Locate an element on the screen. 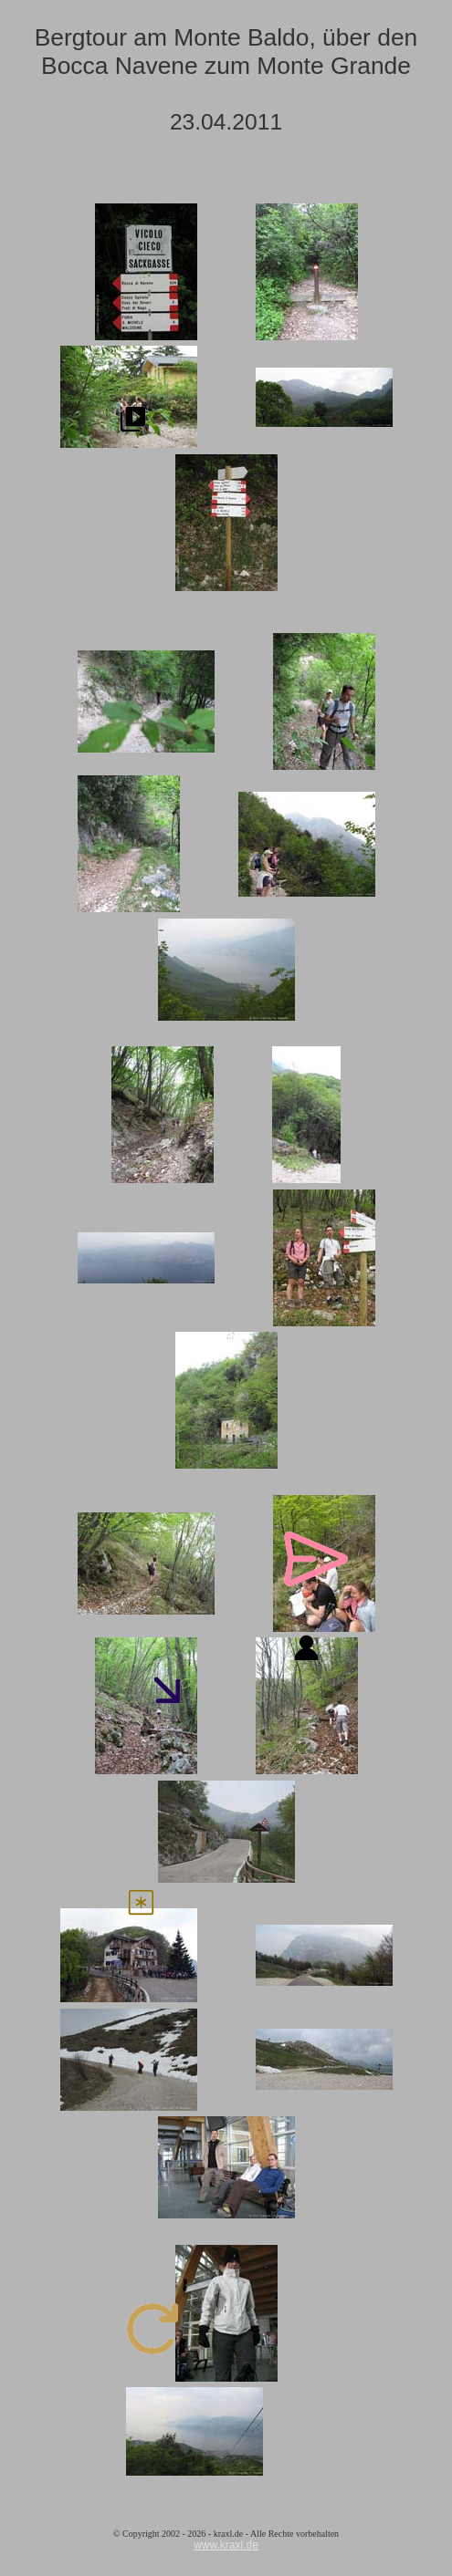  send a message or email is located at coordinates (316, 1559).